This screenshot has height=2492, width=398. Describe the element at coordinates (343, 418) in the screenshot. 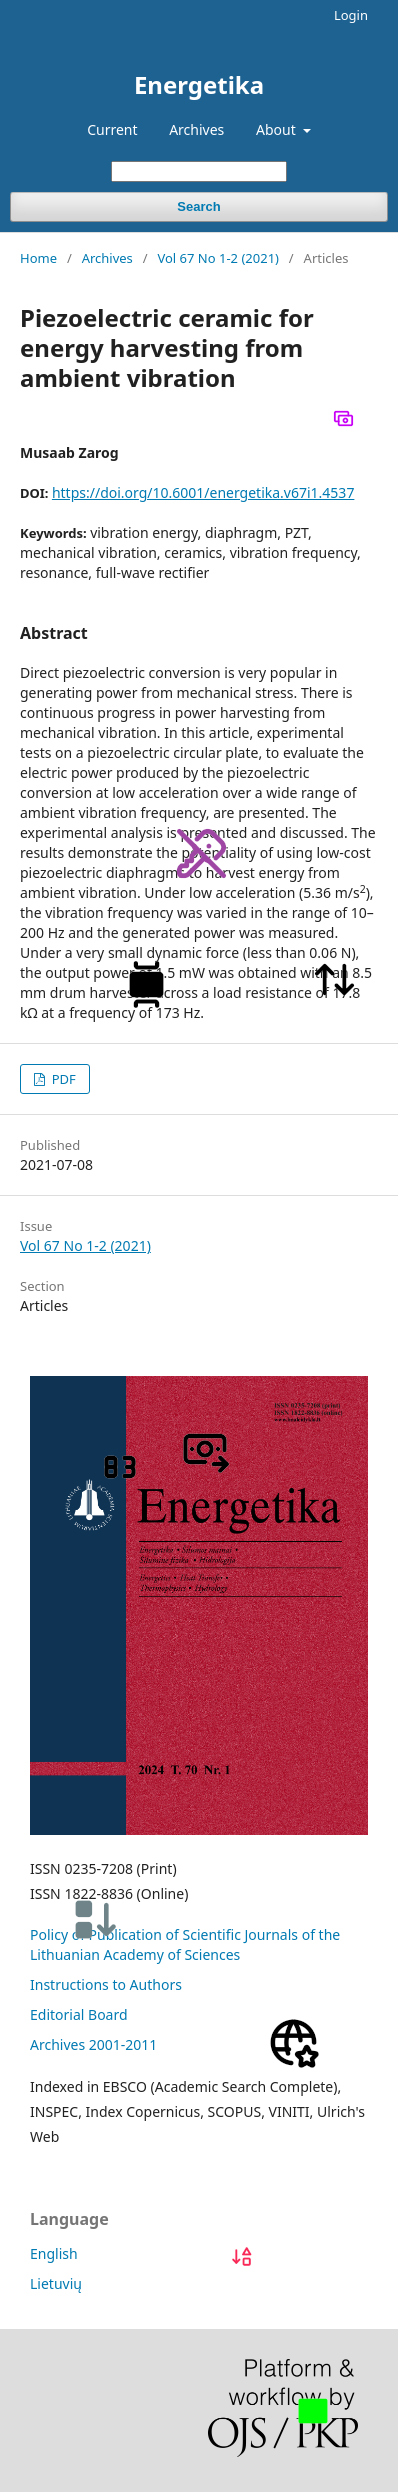

I see `view cash or payment options` at that location.